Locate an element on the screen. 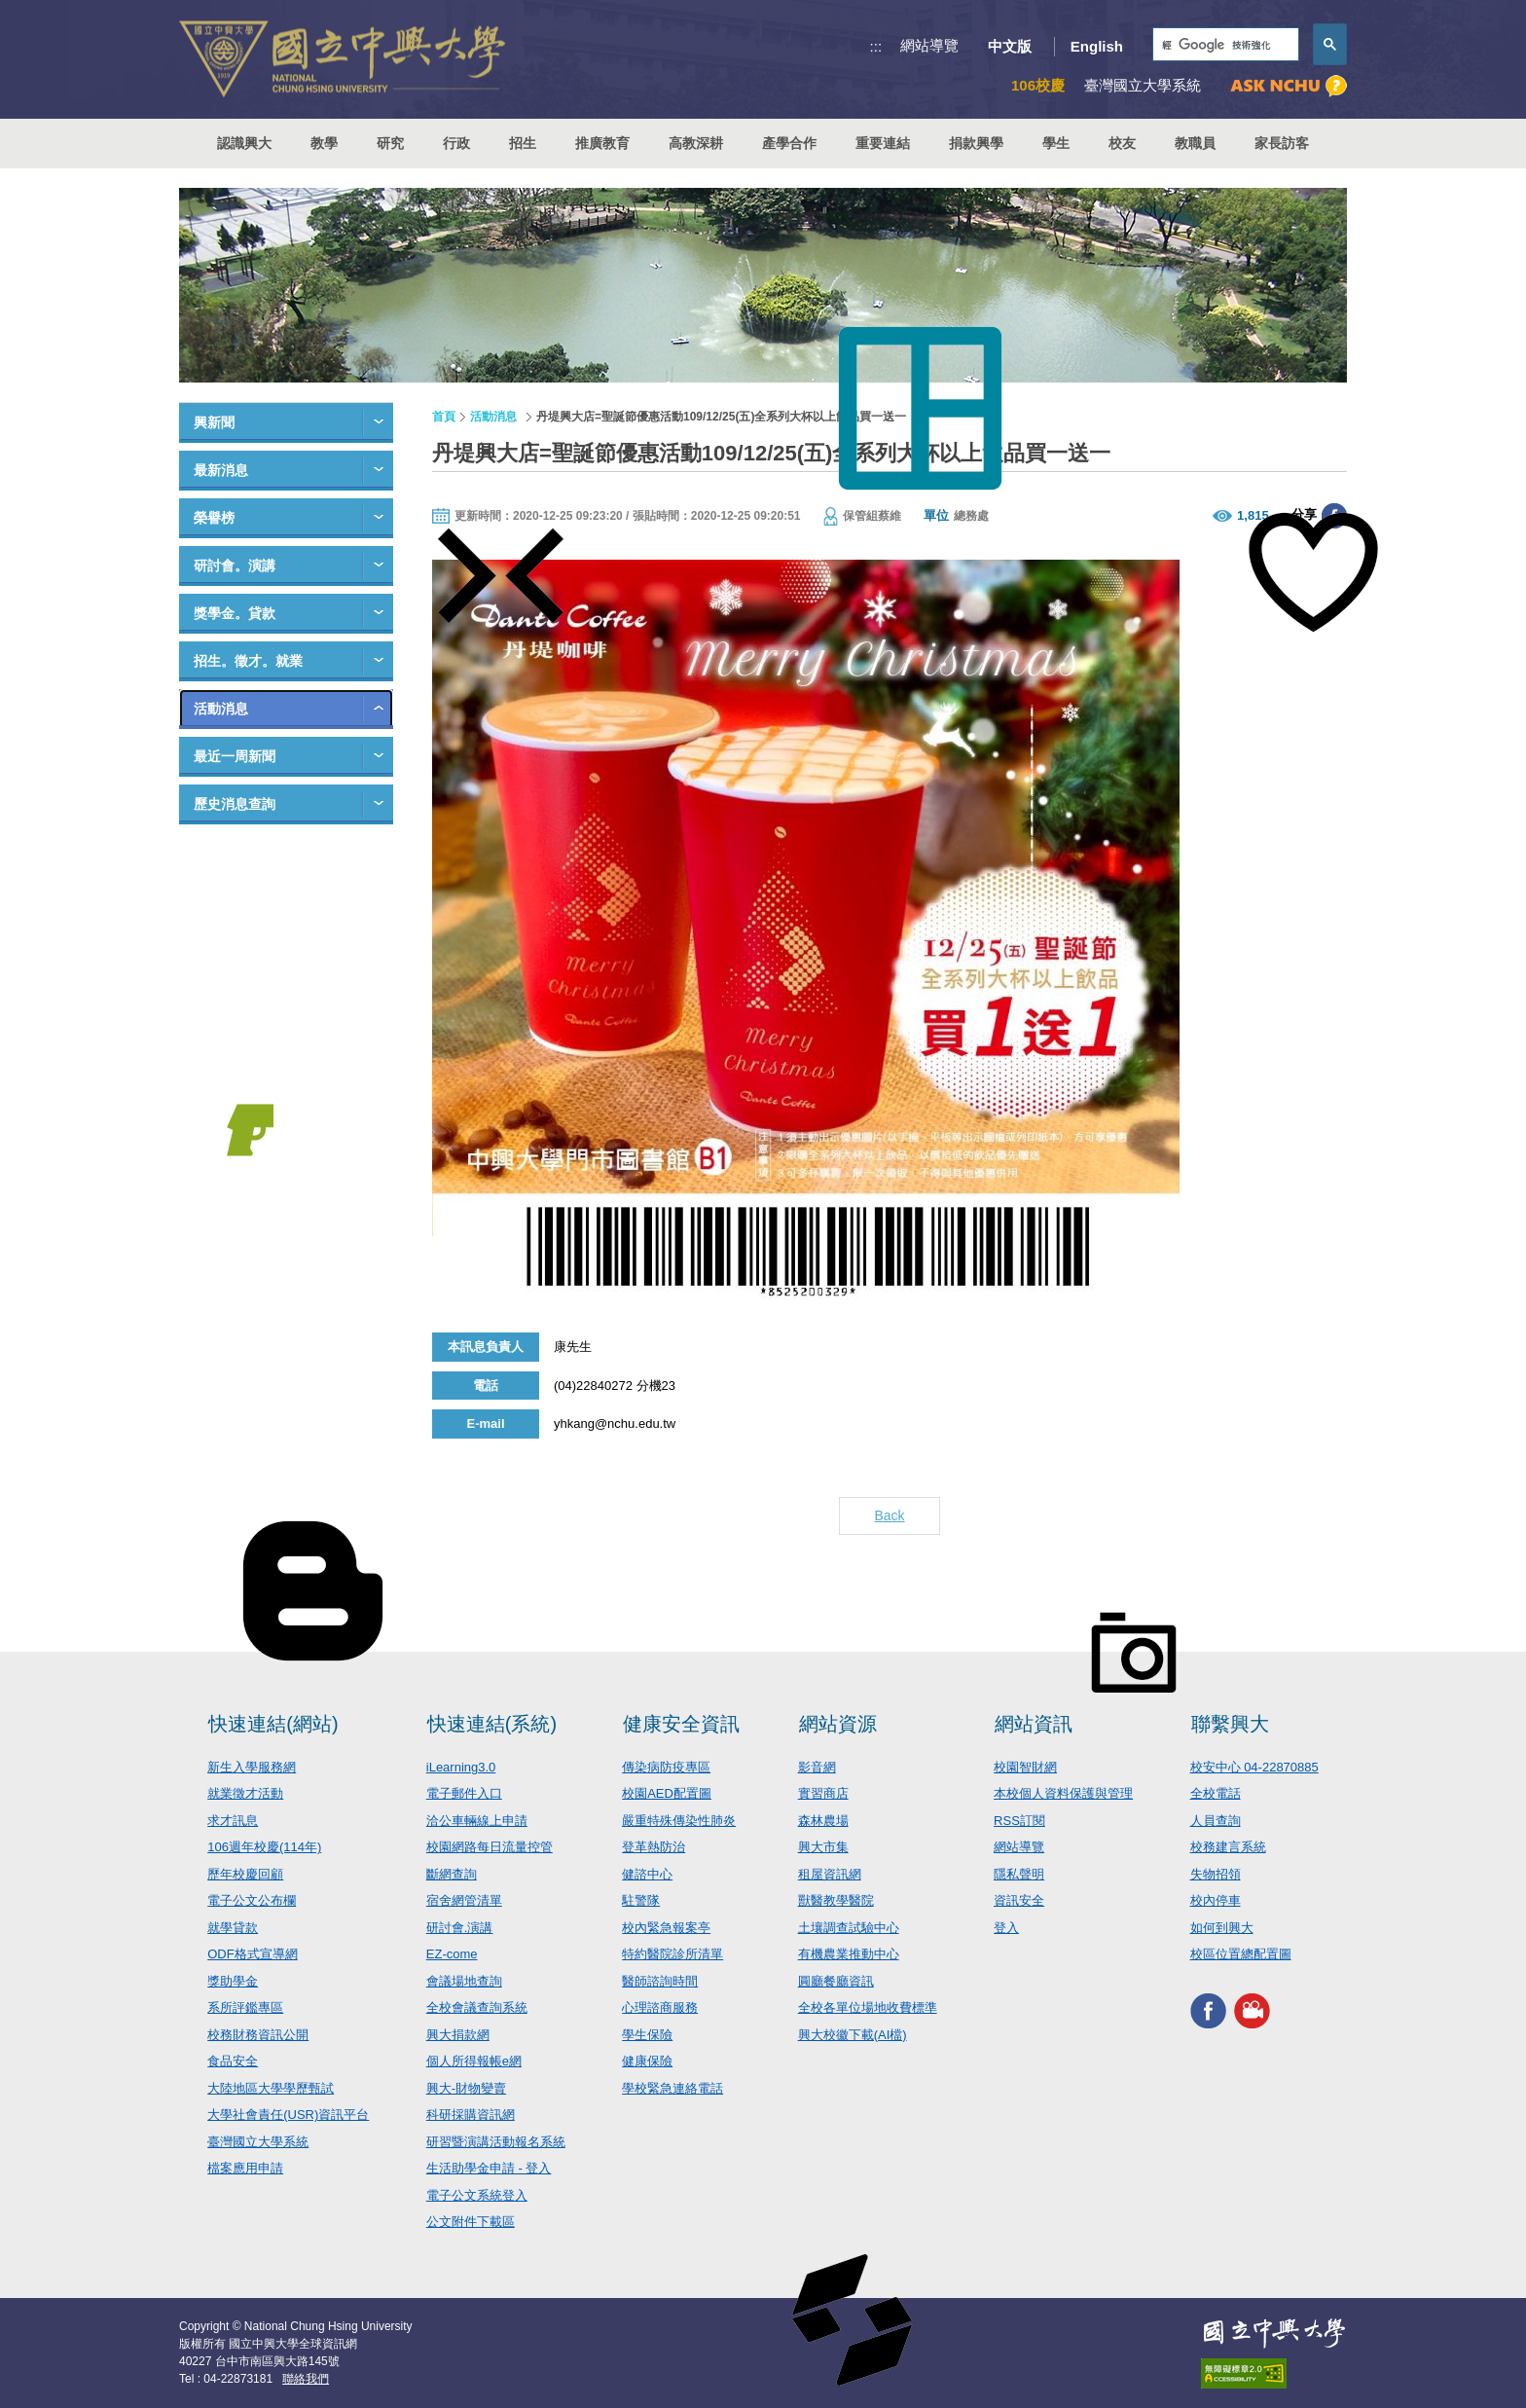 Image resolution: width=1526 pixels, height=2408 pixels. check body temperature is located at coordinates (250, 1130).